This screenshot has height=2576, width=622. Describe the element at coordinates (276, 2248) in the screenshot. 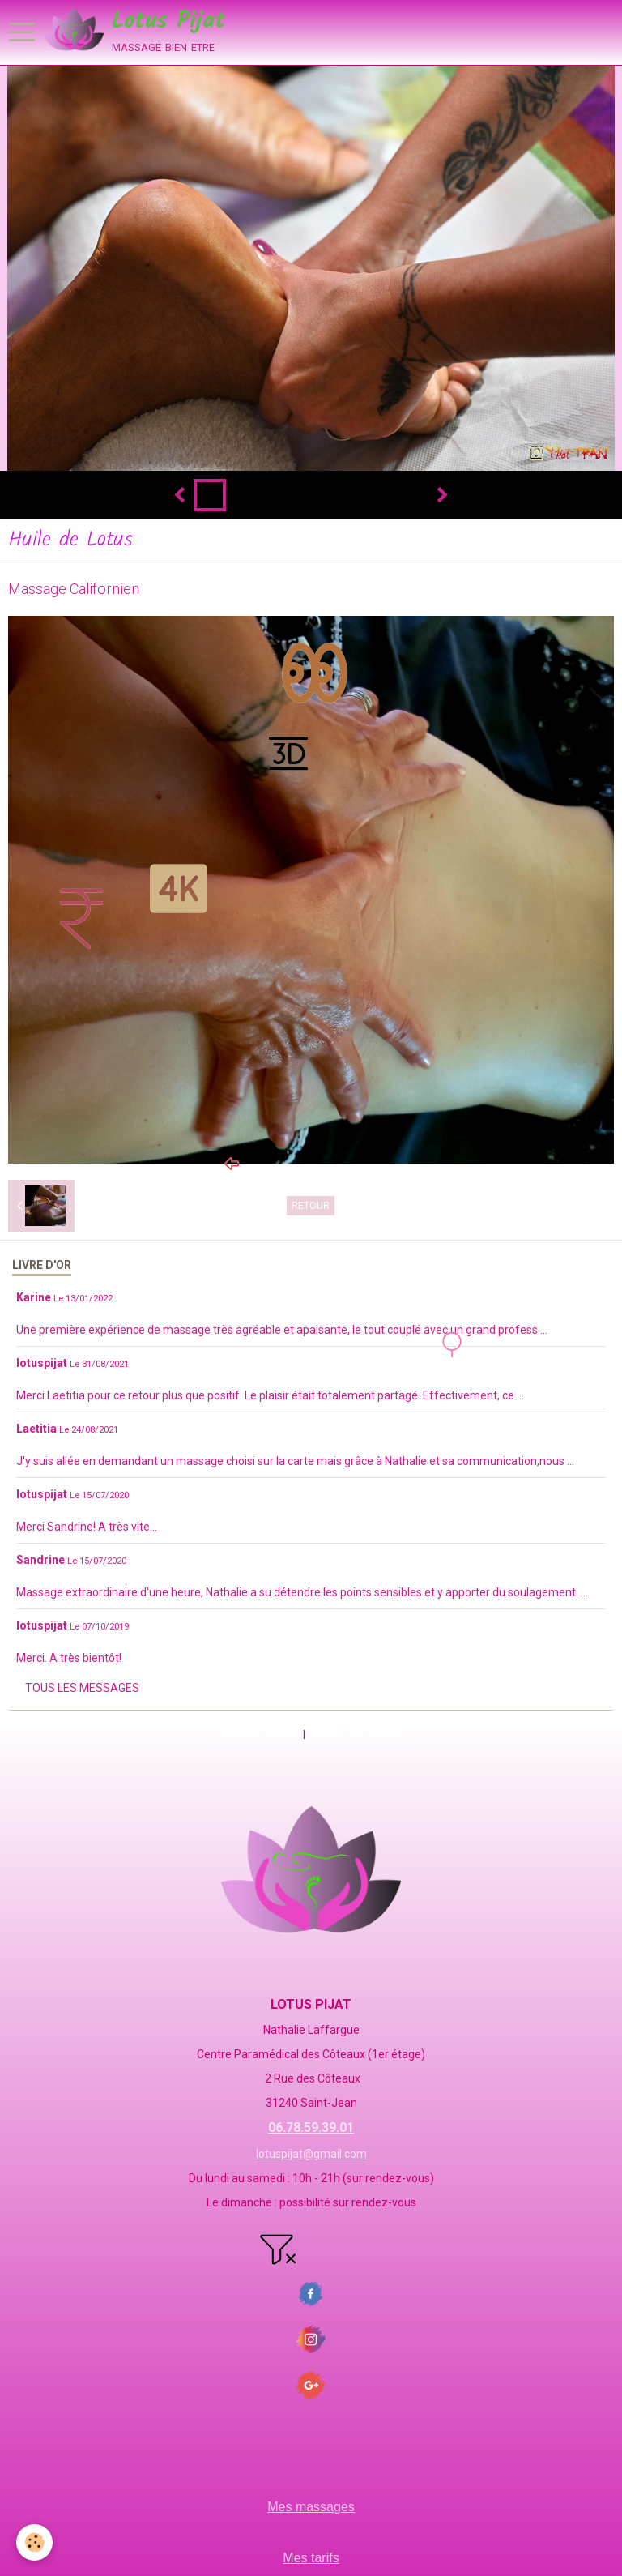

I see `clear all active filters` at that location.